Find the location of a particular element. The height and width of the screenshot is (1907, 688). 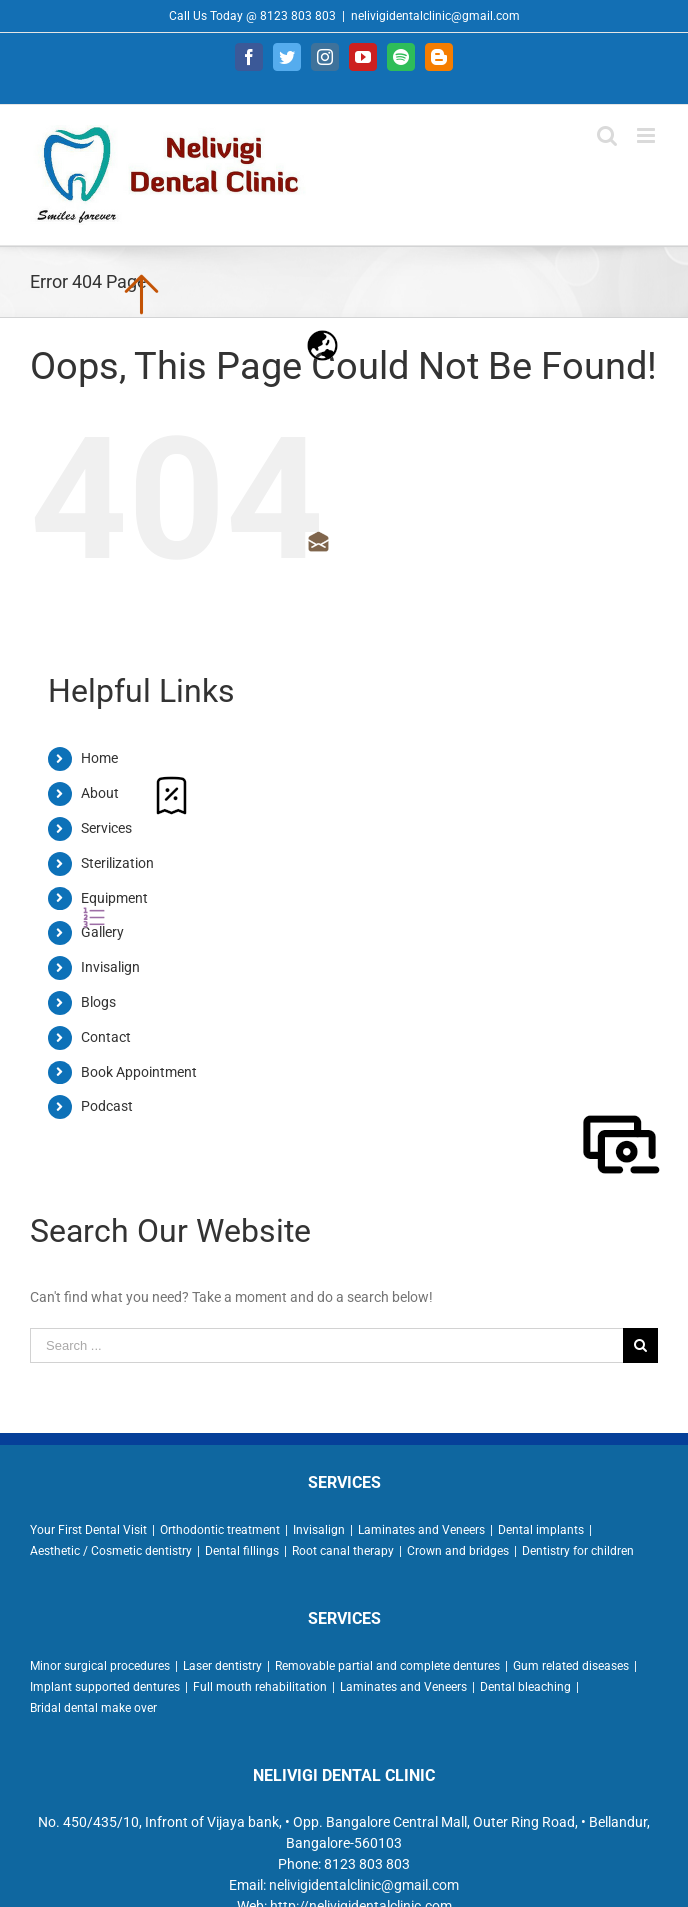

format text as a numbered list is located at coordinates (94, 917).